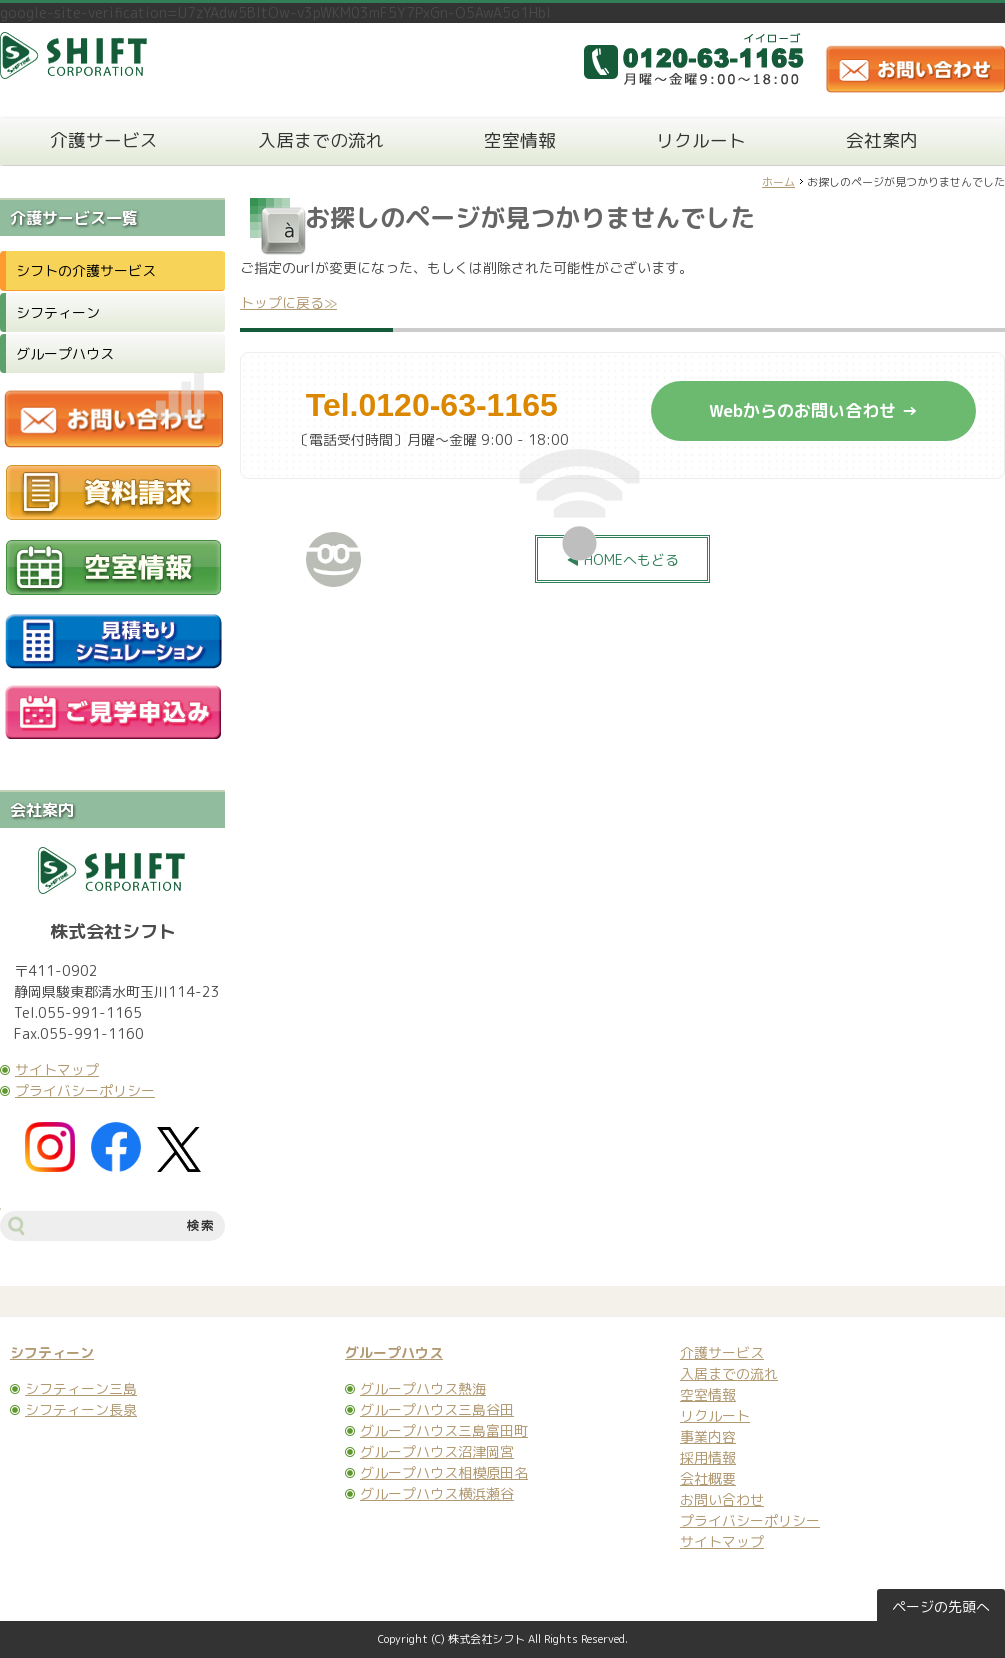 This screenshot has height=1658, width=1005. What do you see at coordinates (333, 559) in the screenshot?
I see `indicates a nerdy or intellectual reaction` at bounding box center [333, 559].